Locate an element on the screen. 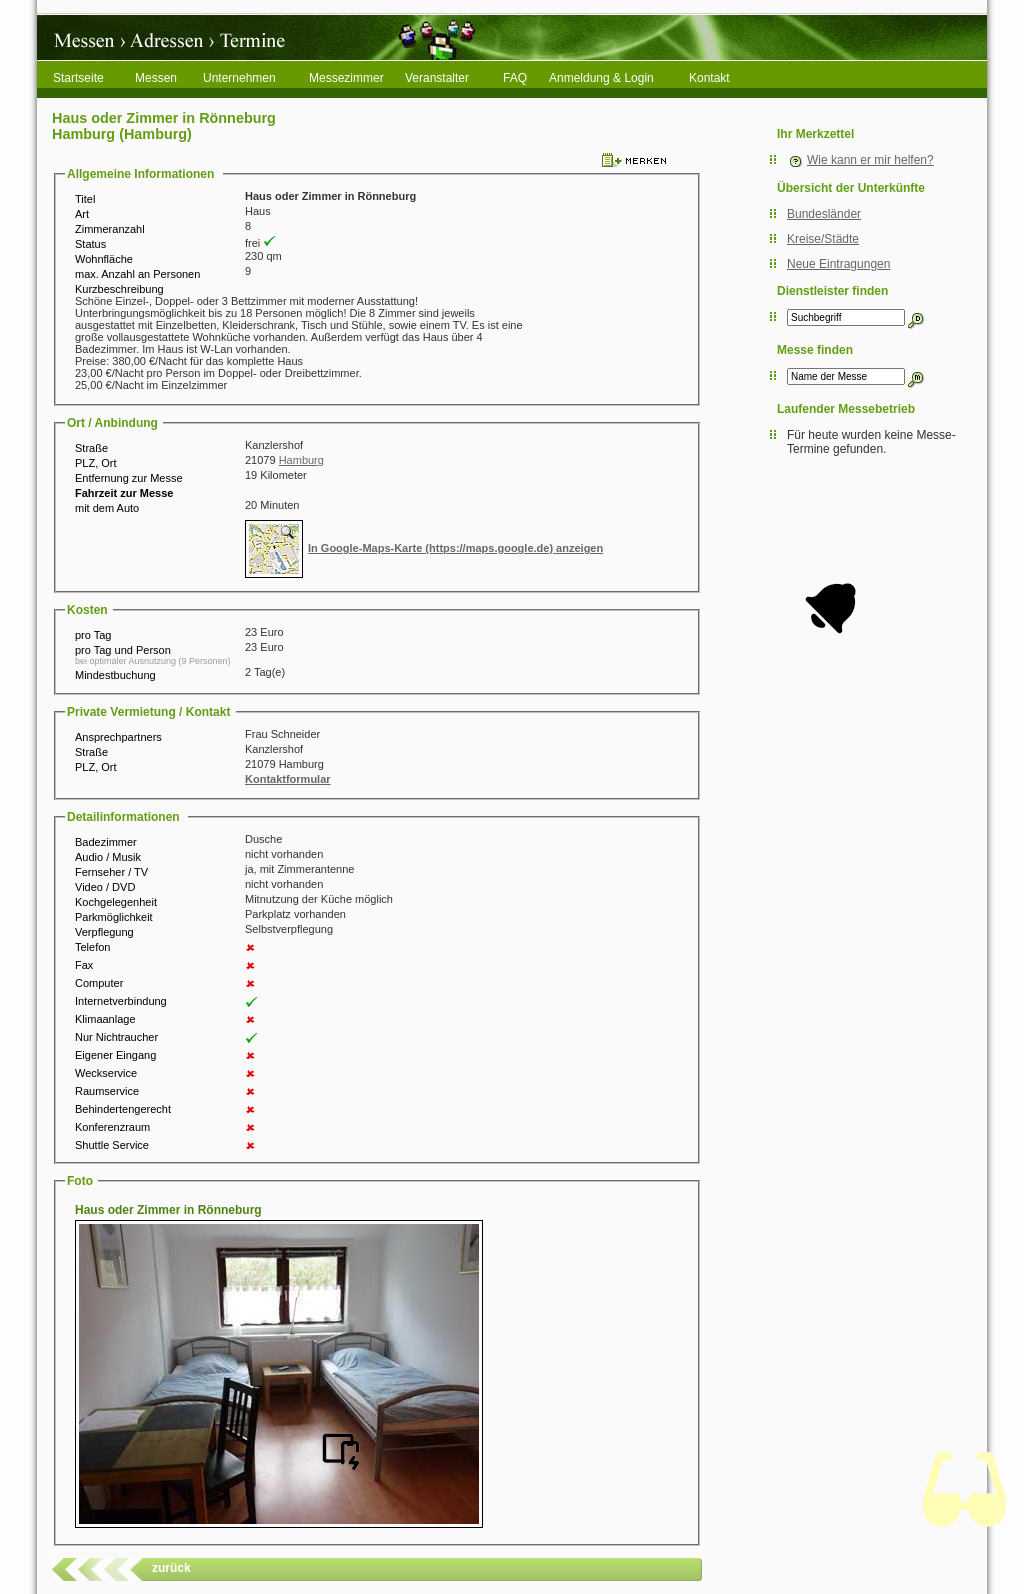 The width and height of the screenshot is (1024, 1594). toggle sun protection or outdoor mode is located at coordinates (964, 1489).